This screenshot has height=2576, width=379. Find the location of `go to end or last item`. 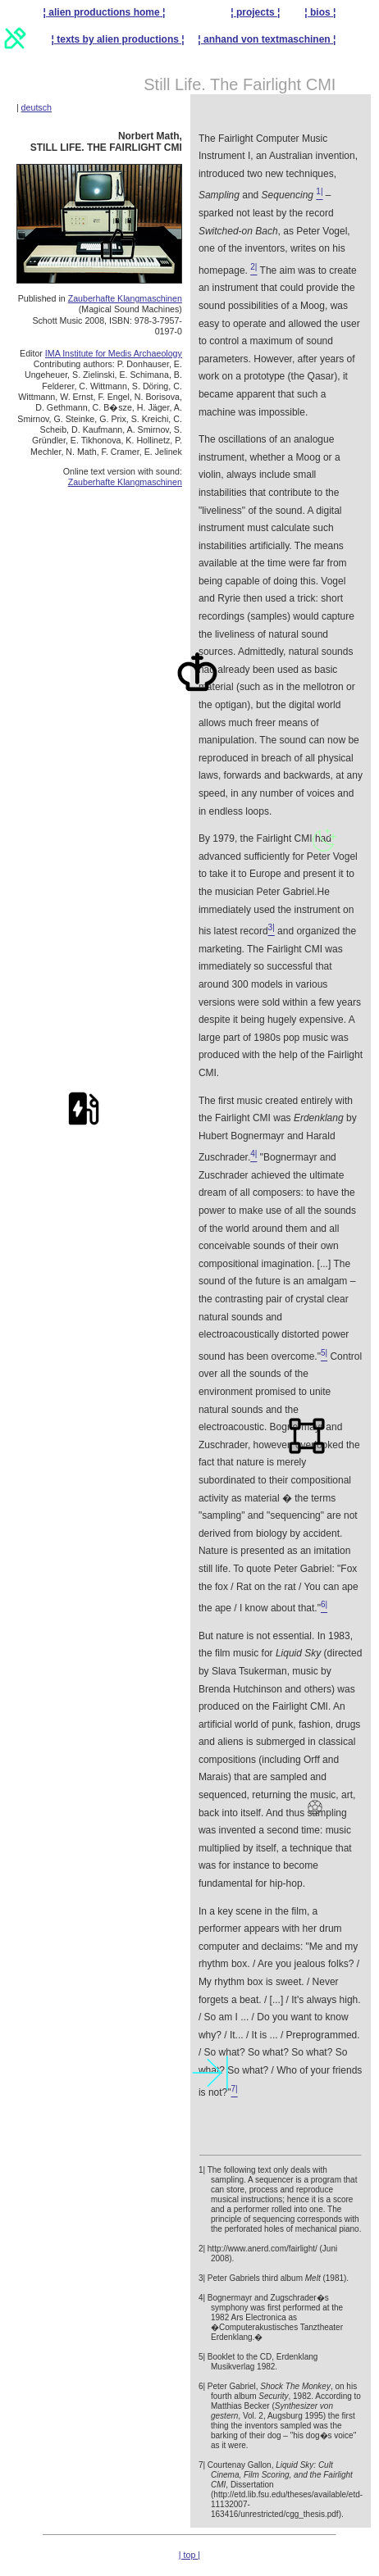

go to end or last item is located at coordinates (211, 2073).